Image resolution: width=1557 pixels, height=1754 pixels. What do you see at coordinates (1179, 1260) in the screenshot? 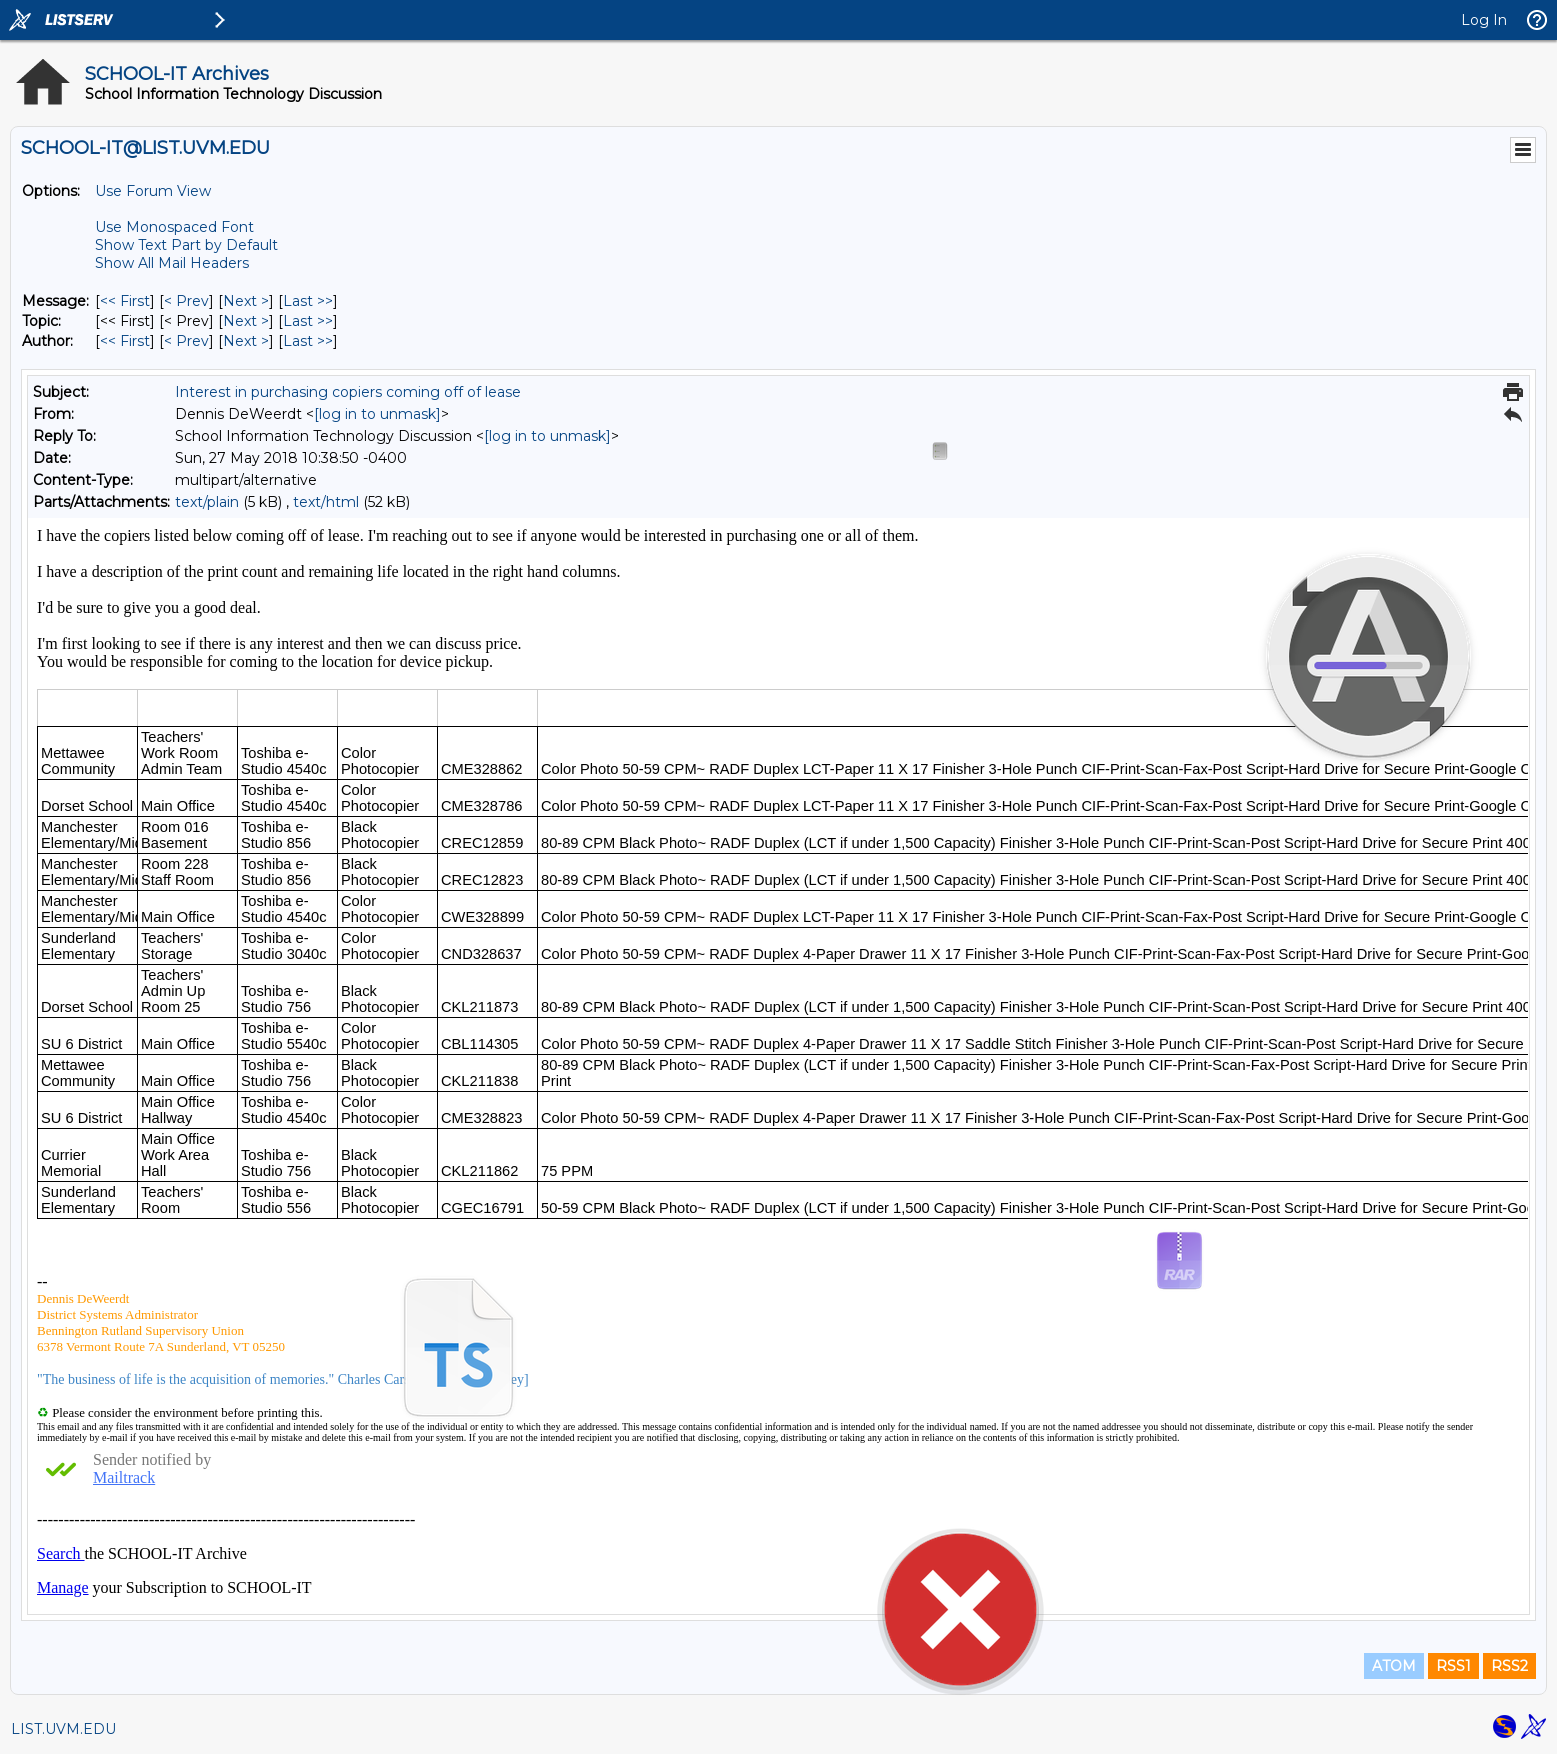
I see `a compressed RAR archive file` at bounding box center [1179, 1260].